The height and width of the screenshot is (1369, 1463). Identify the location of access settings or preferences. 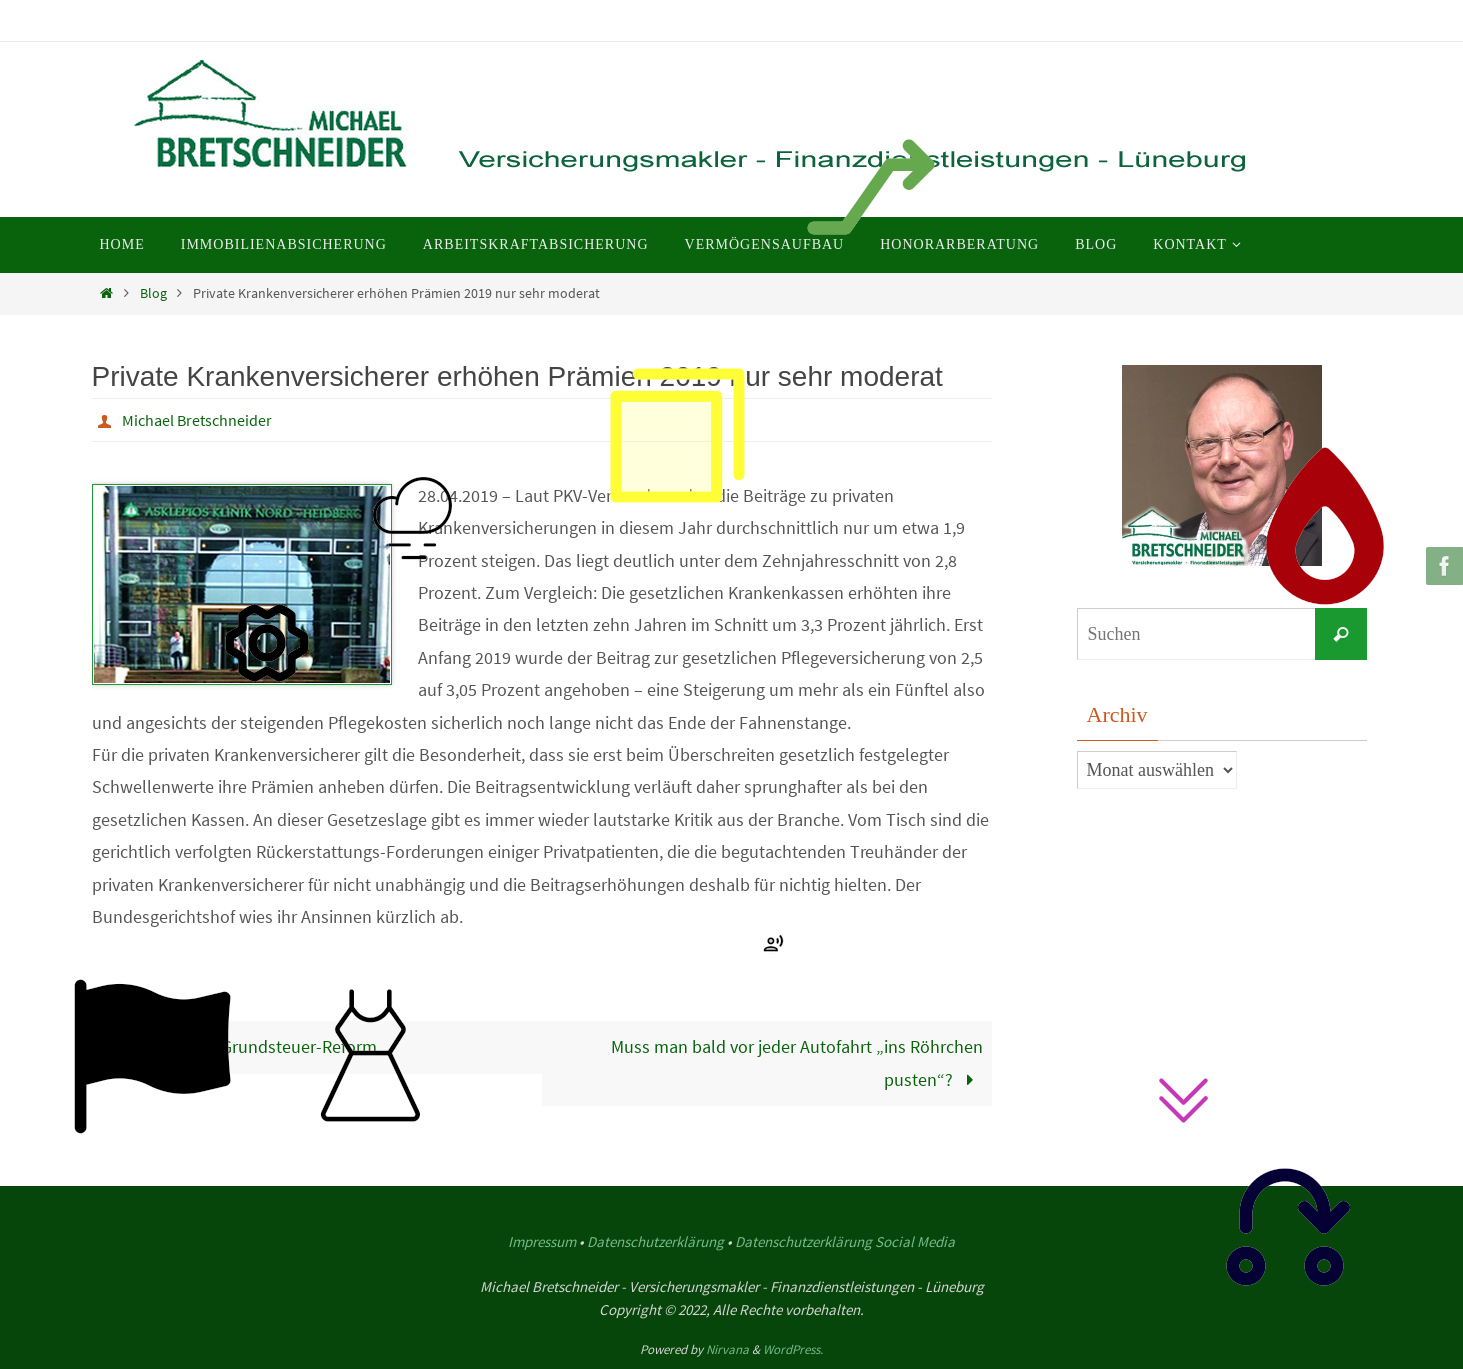
(267, 643).